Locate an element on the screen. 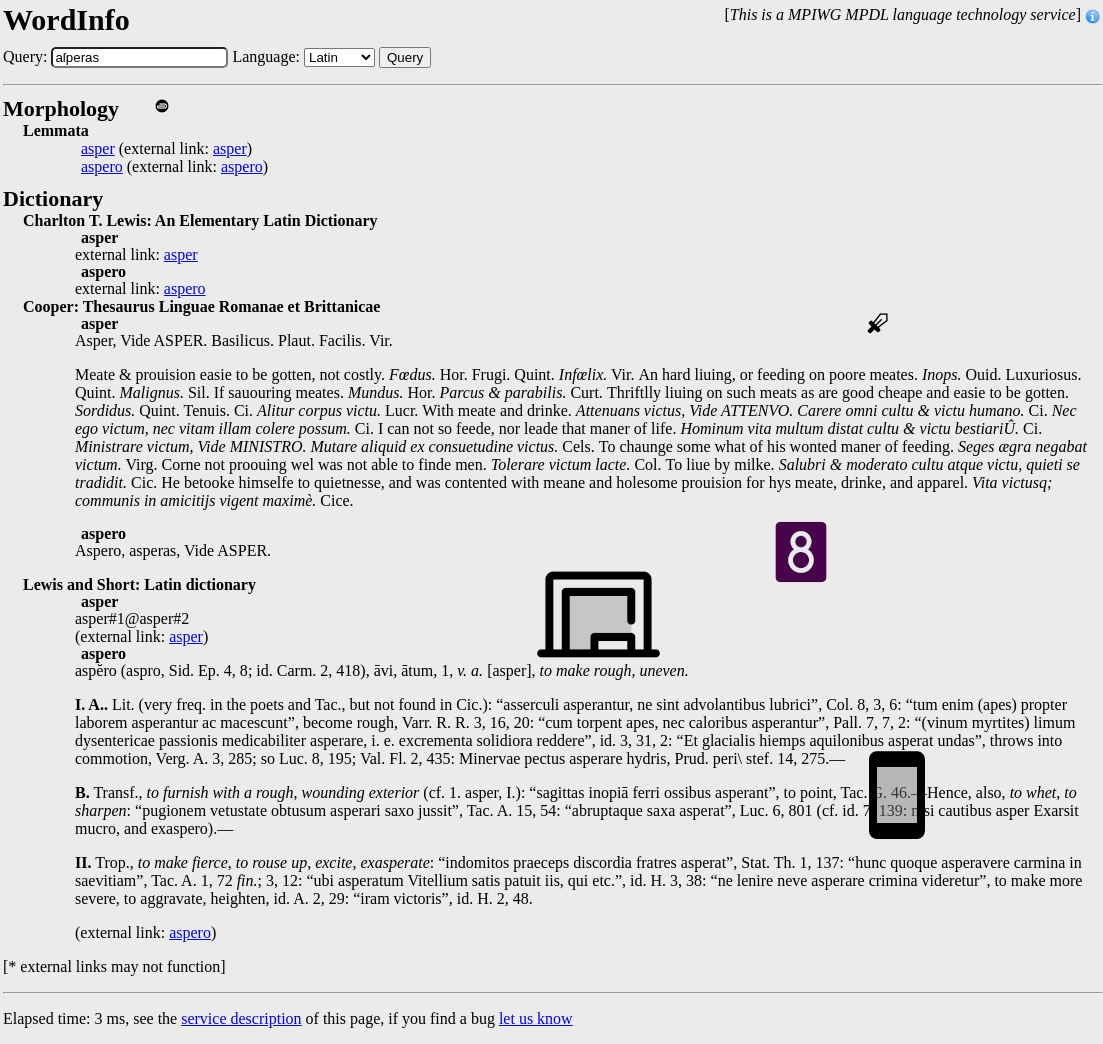 The width and height of the screenshot is (1103, 1044). access combat or battle features is located at coordinates (878, 323).